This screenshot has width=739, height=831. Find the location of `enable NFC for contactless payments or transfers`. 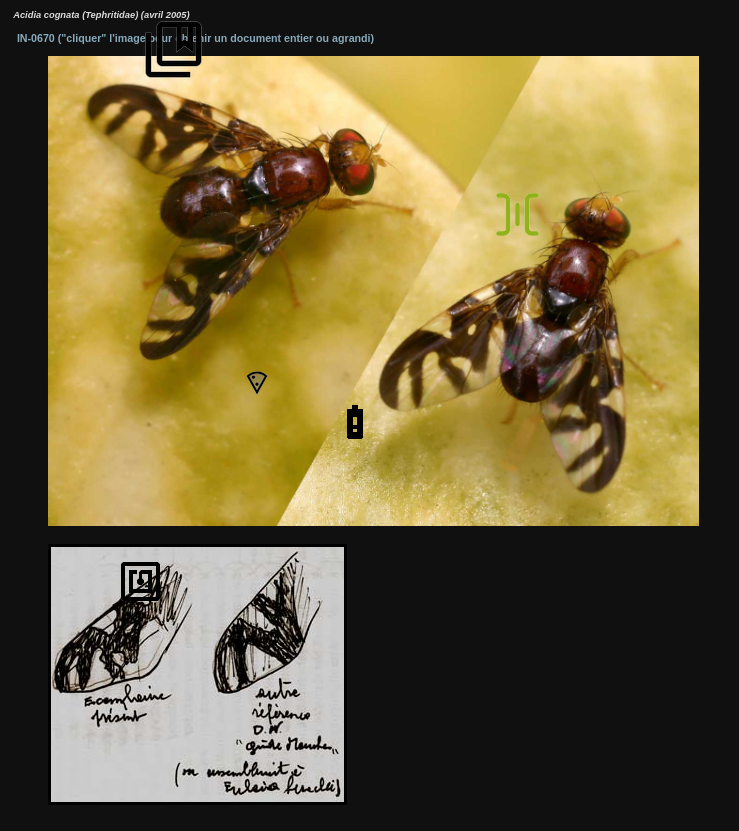

enable NFC for contactless payments or transfers is located at coordinates (140, 581).